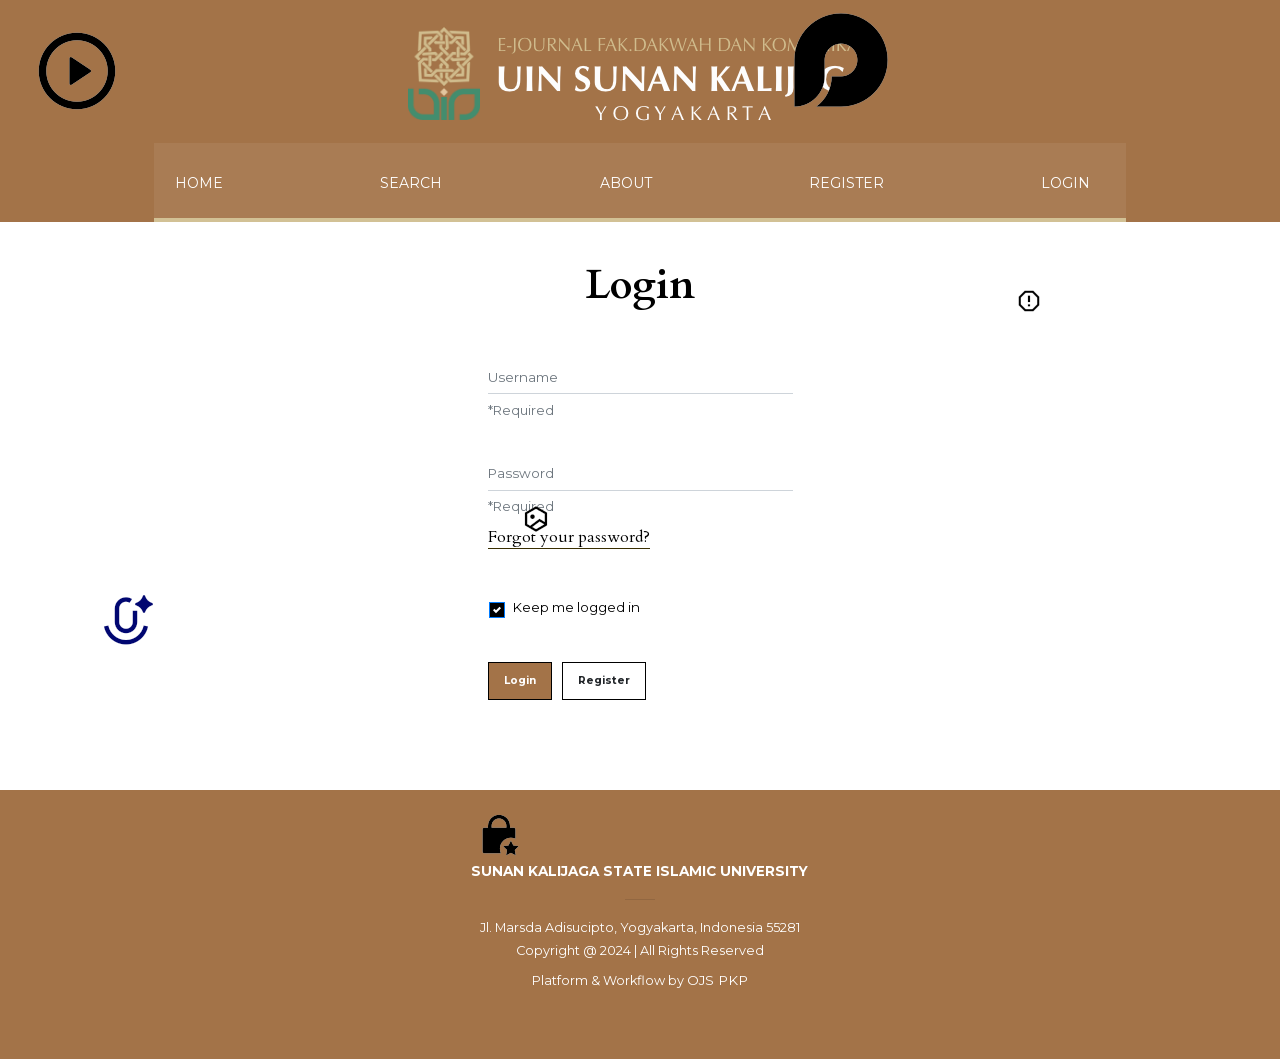  I want to click on indicates spam or junk content warning, so click(1029, 301).